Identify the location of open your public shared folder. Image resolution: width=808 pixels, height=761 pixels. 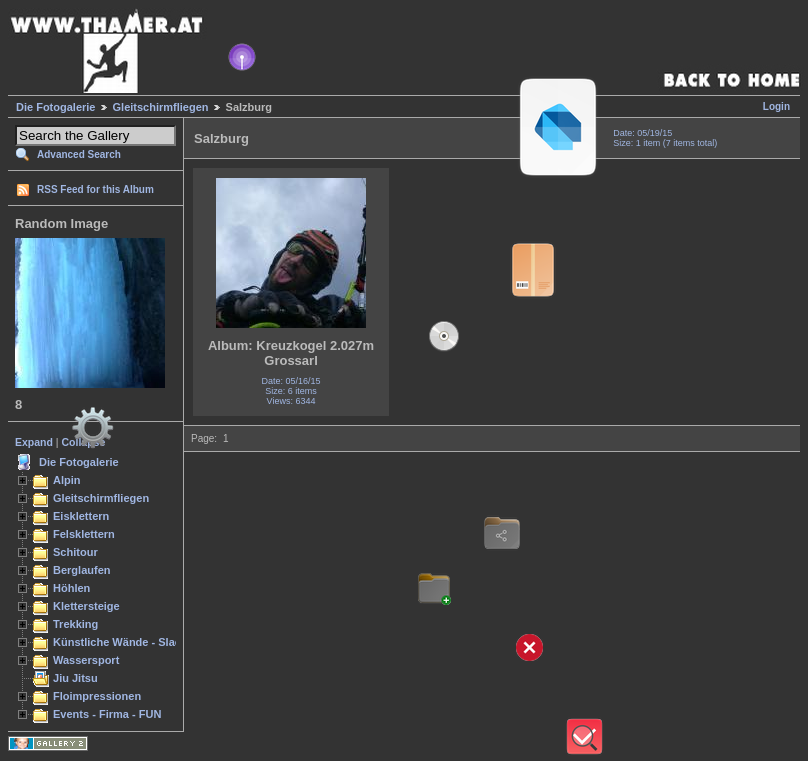
(502, 533).